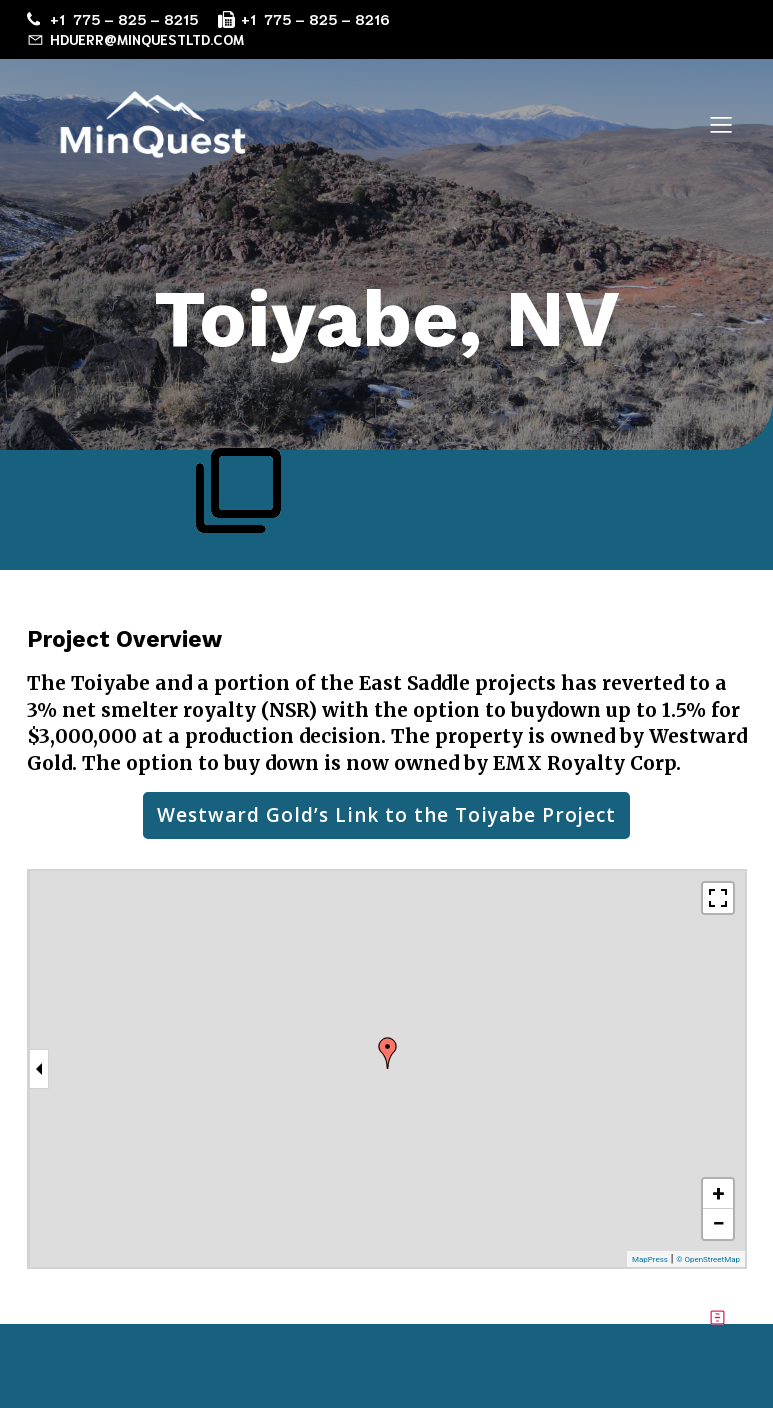  I want to click on center align content with stretch distribution, so click(717, 1317).